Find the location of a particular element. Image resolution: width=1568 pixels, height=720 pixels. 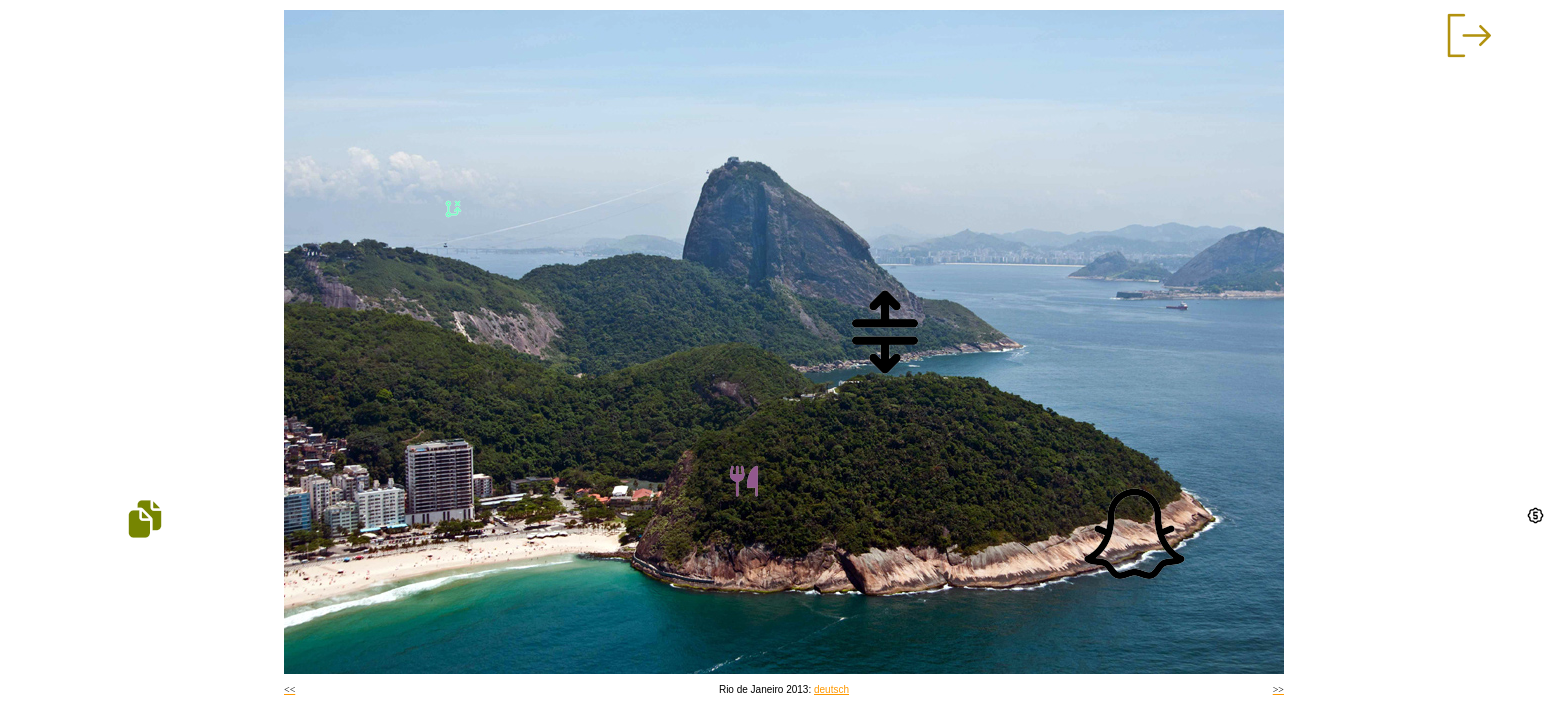

delete a git branch is located at coordinates (453, 209).